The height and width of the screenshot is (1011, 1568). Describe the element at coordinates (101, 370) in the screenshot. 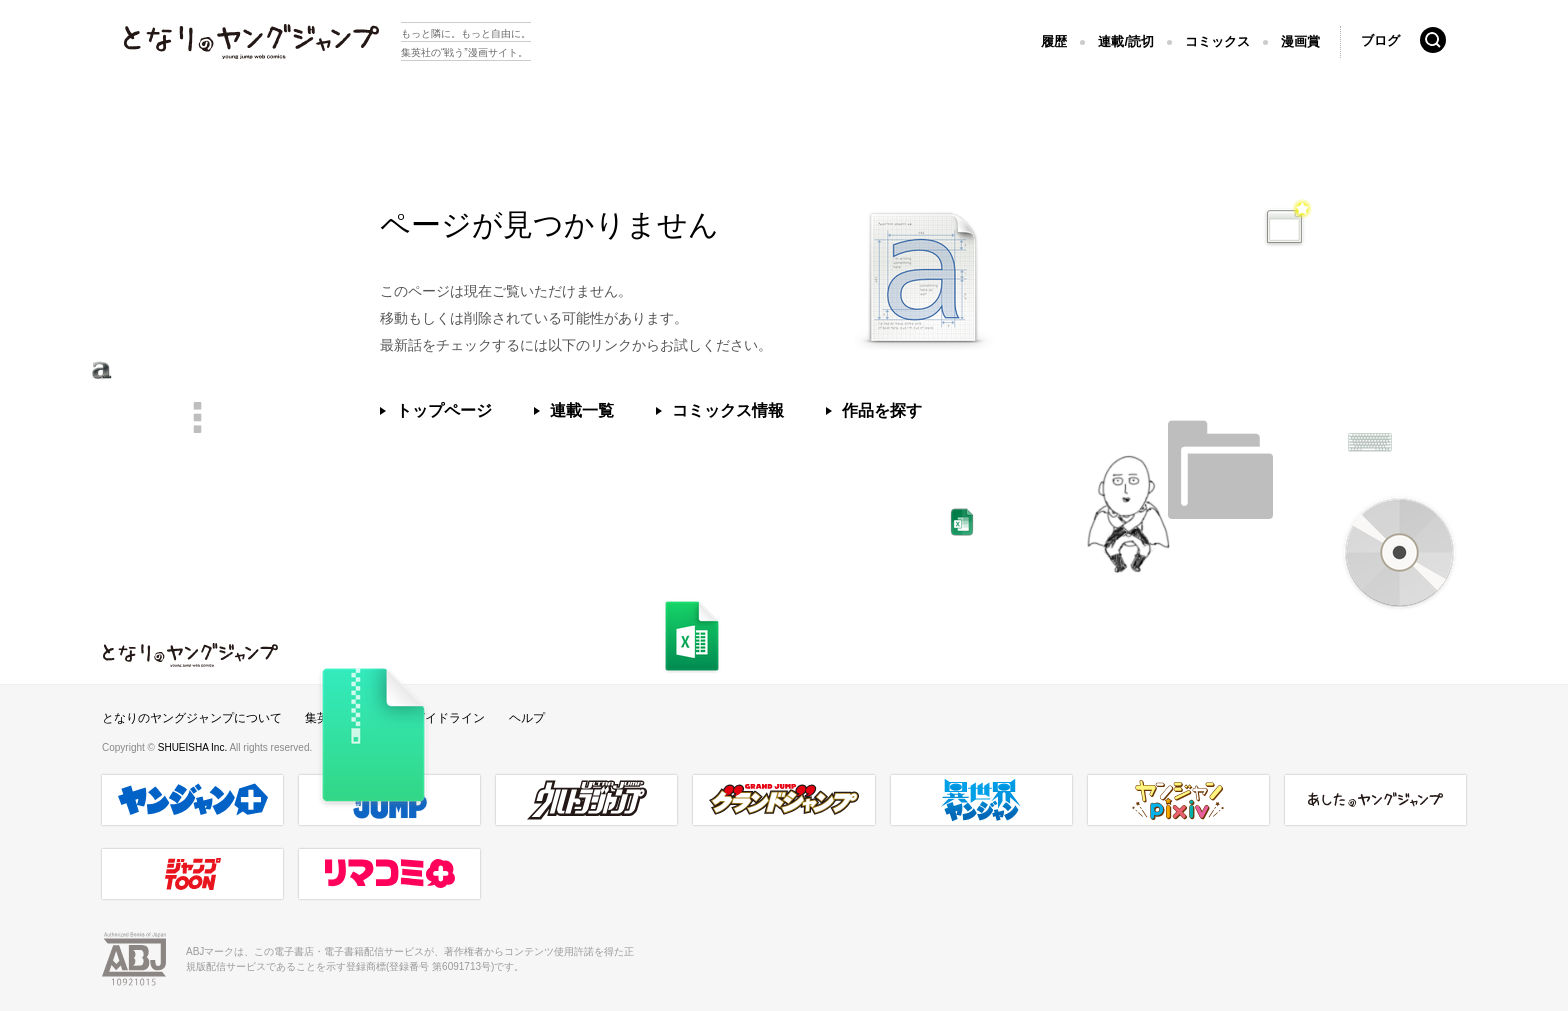

I see `apply bold formatting to selected text` at that location.